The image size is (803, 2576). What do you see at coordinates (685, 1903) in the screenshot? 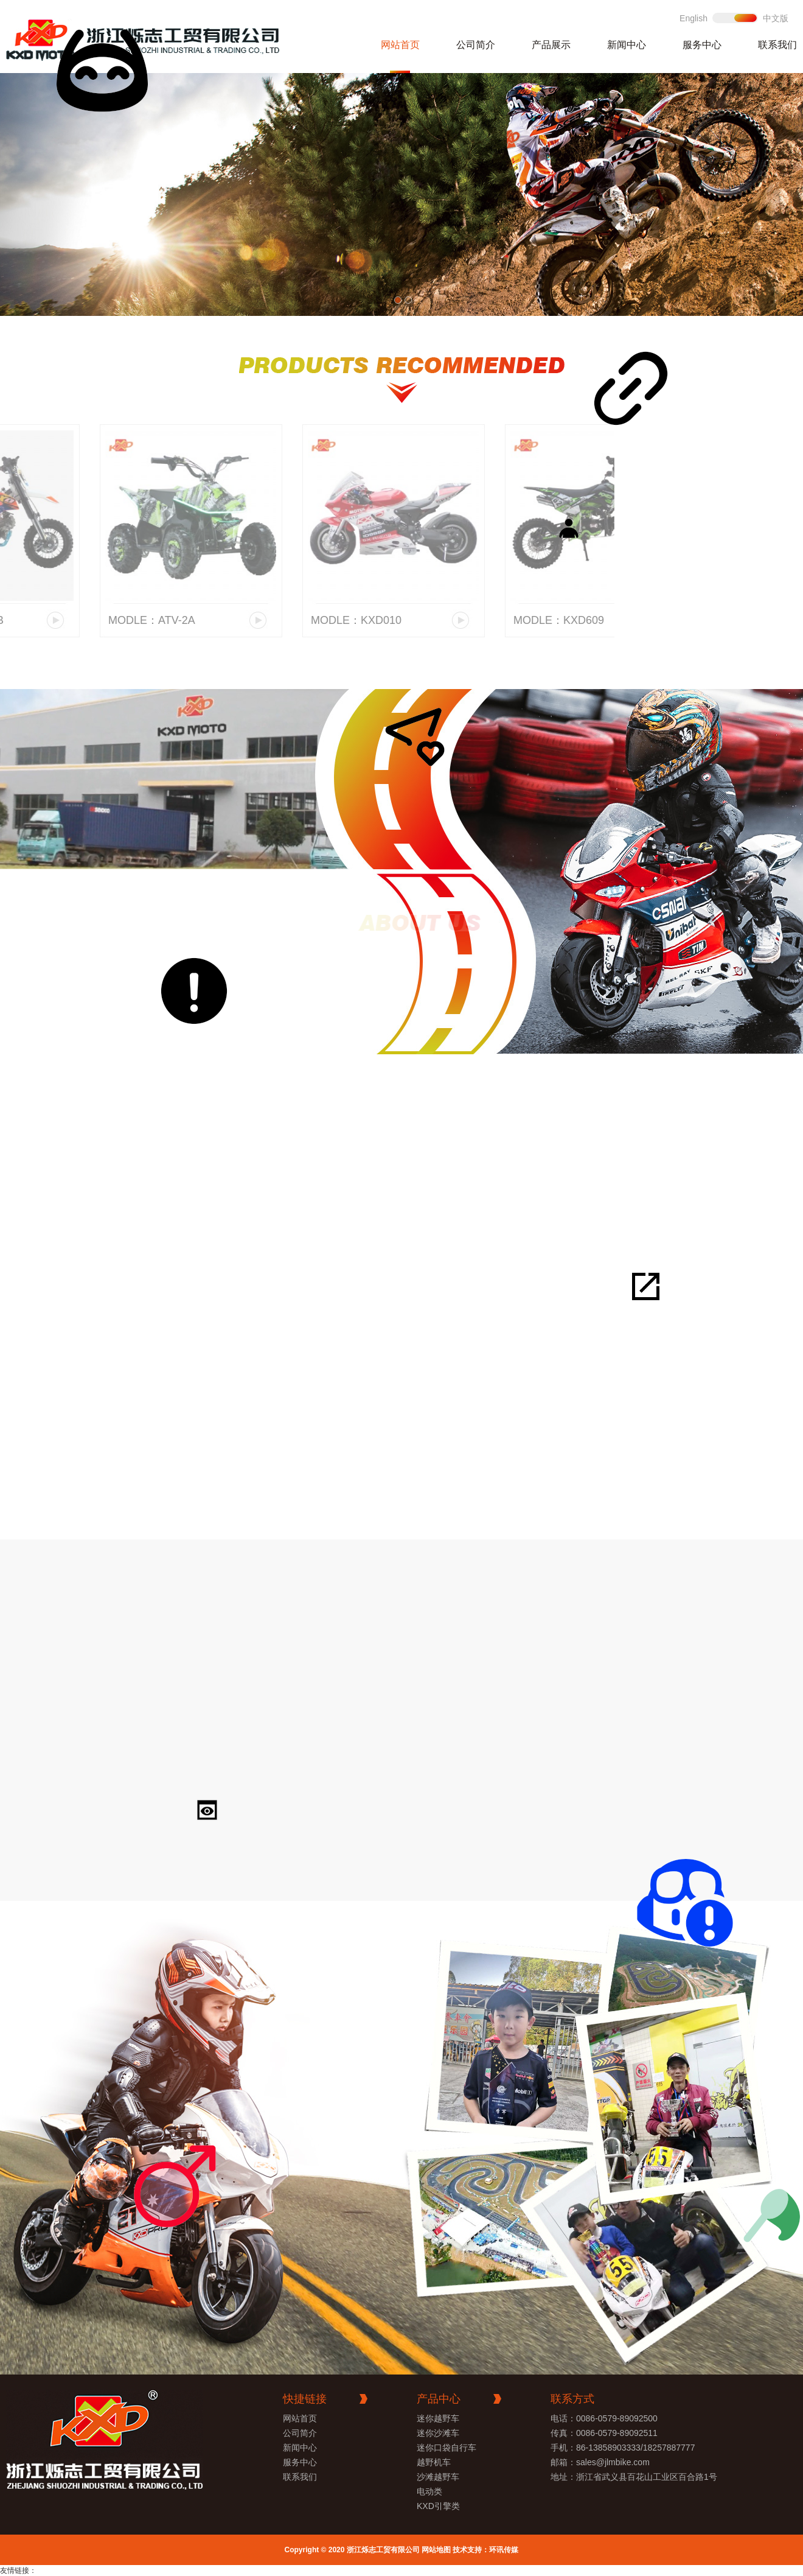
I see `indicates a warning or issue with GitHub Copilot` at bounding box center [685, 1903].